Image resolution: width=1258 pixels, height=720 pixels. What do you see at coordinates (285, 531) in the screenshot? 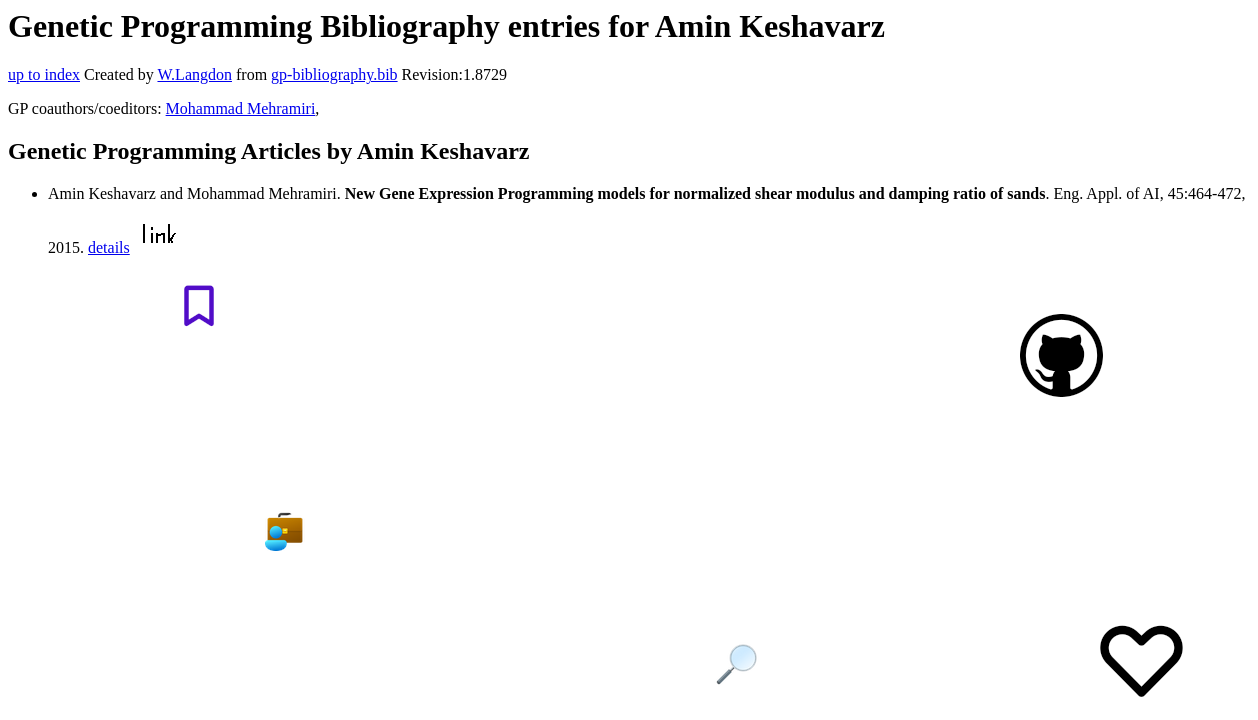
I see `access your work profile or business account` at bounding box center [285, 531].